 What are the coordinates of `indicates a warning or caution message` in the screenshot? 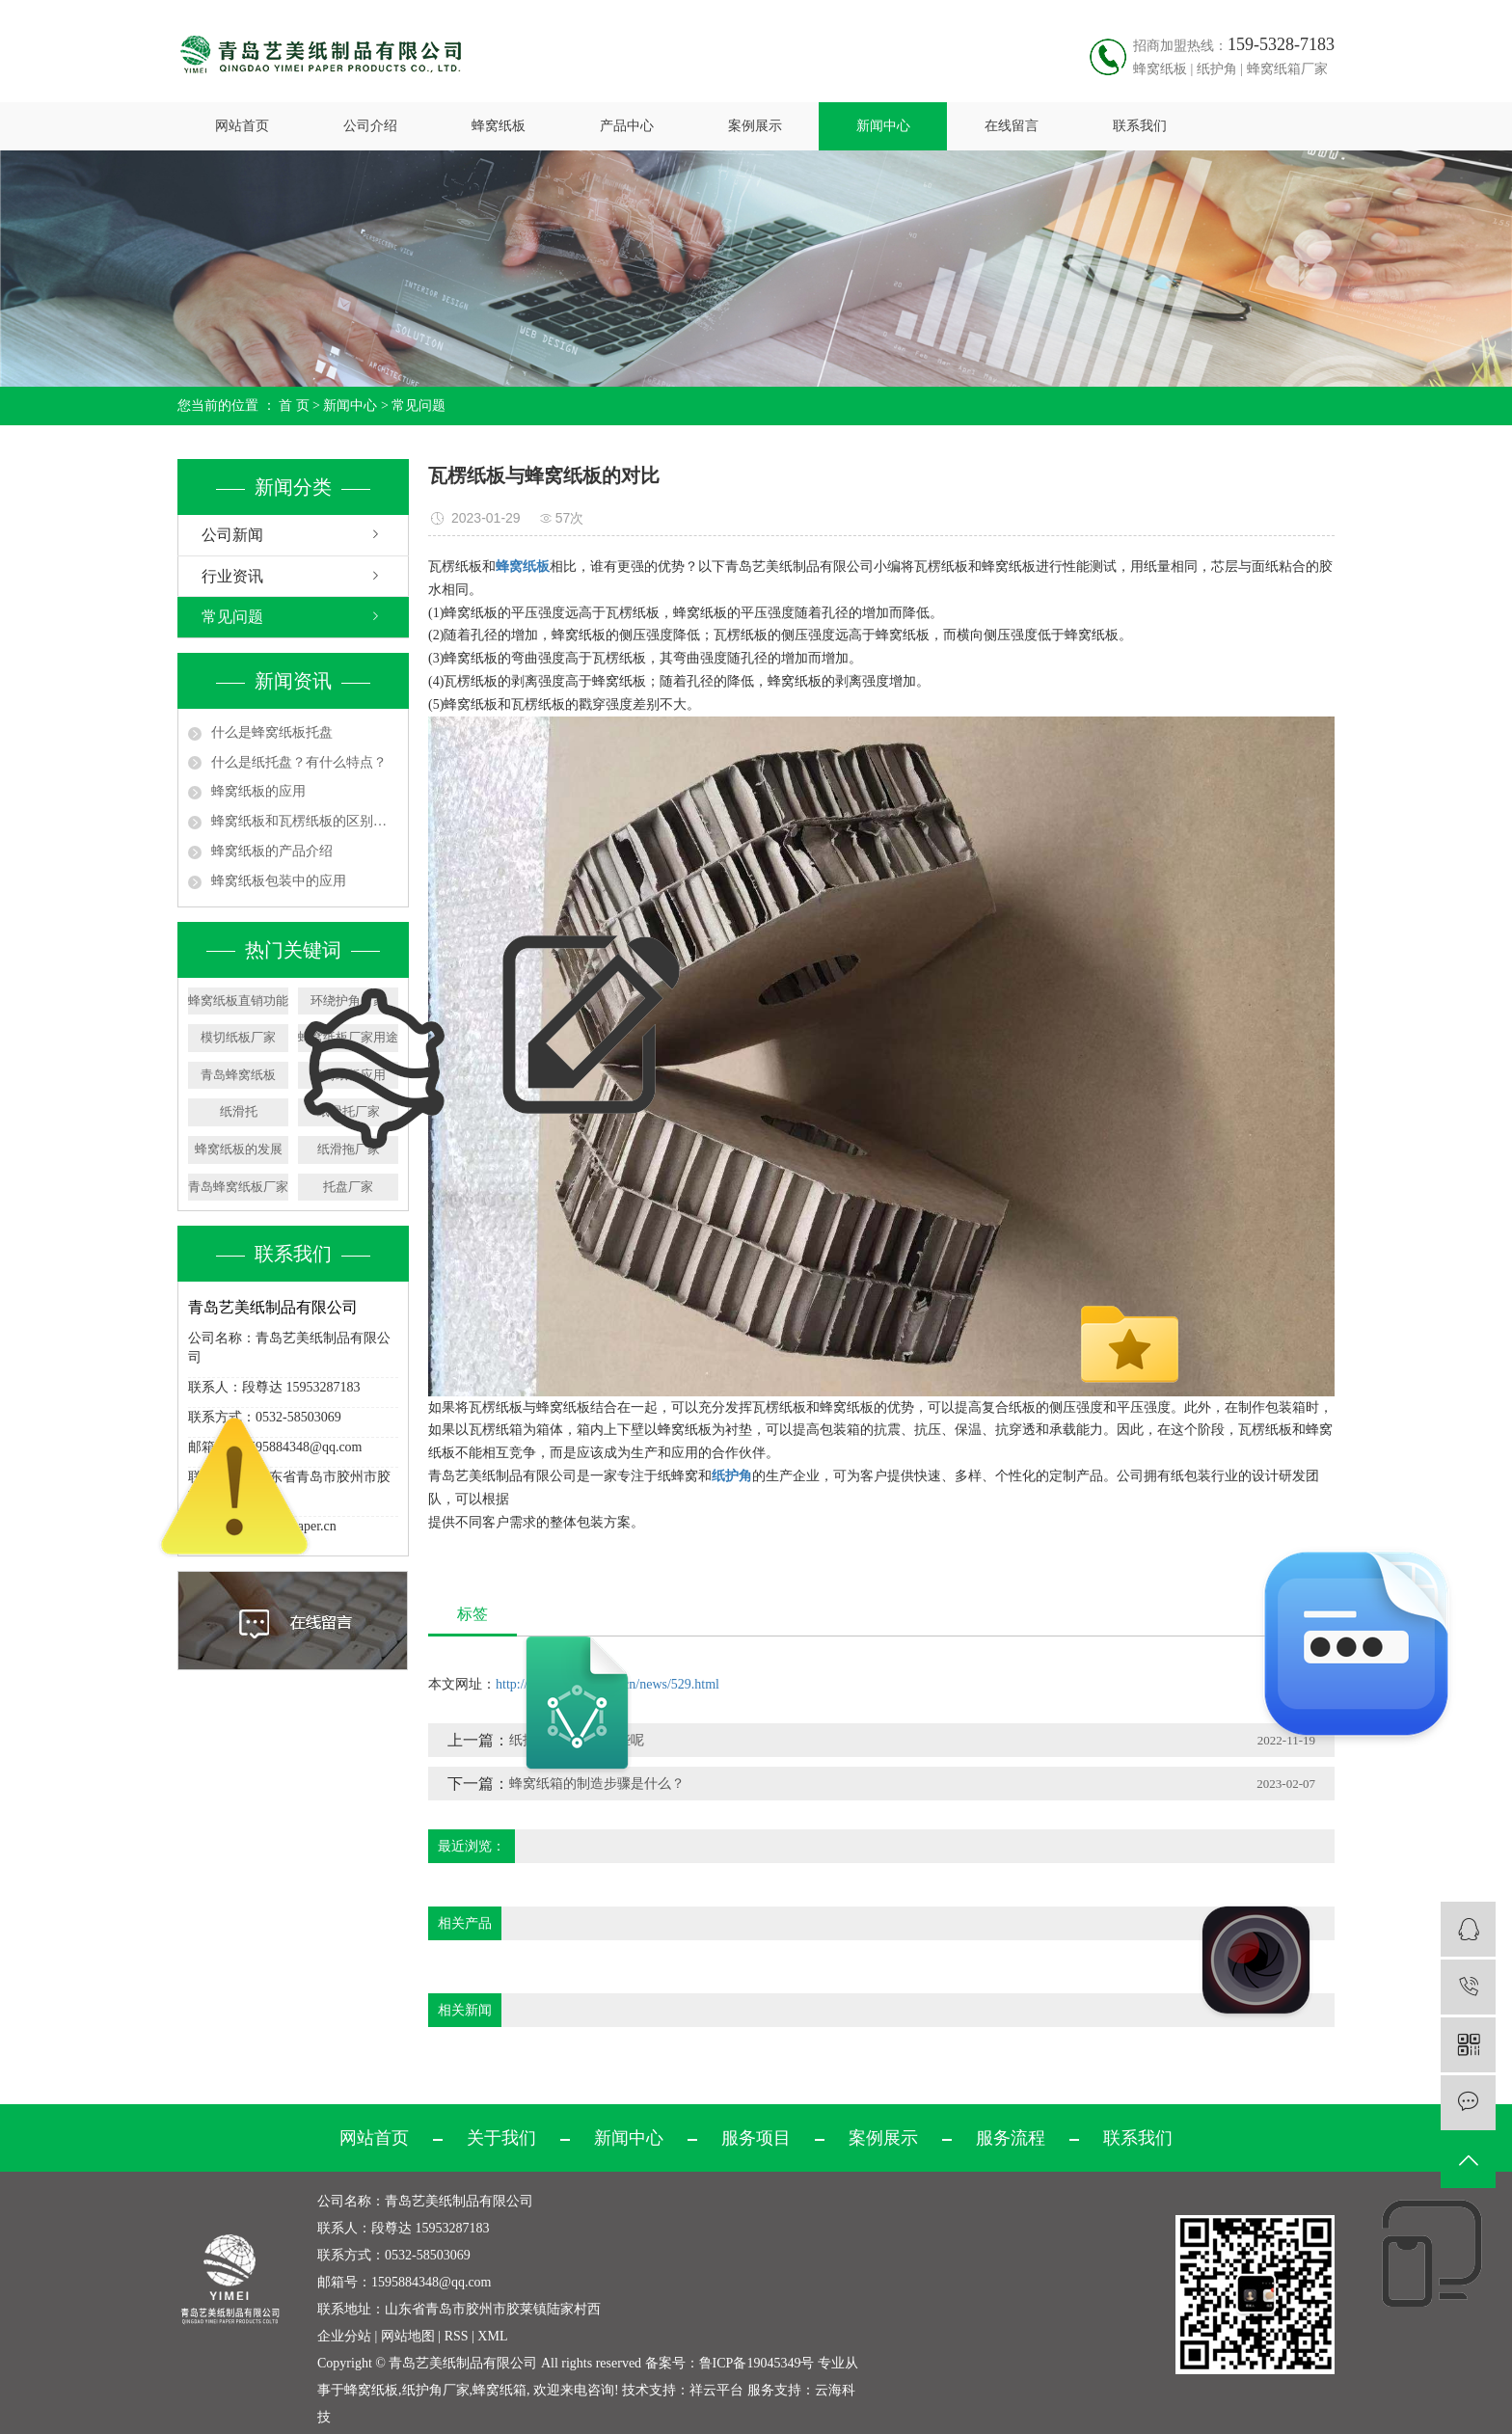 It's located at (234, 1486).